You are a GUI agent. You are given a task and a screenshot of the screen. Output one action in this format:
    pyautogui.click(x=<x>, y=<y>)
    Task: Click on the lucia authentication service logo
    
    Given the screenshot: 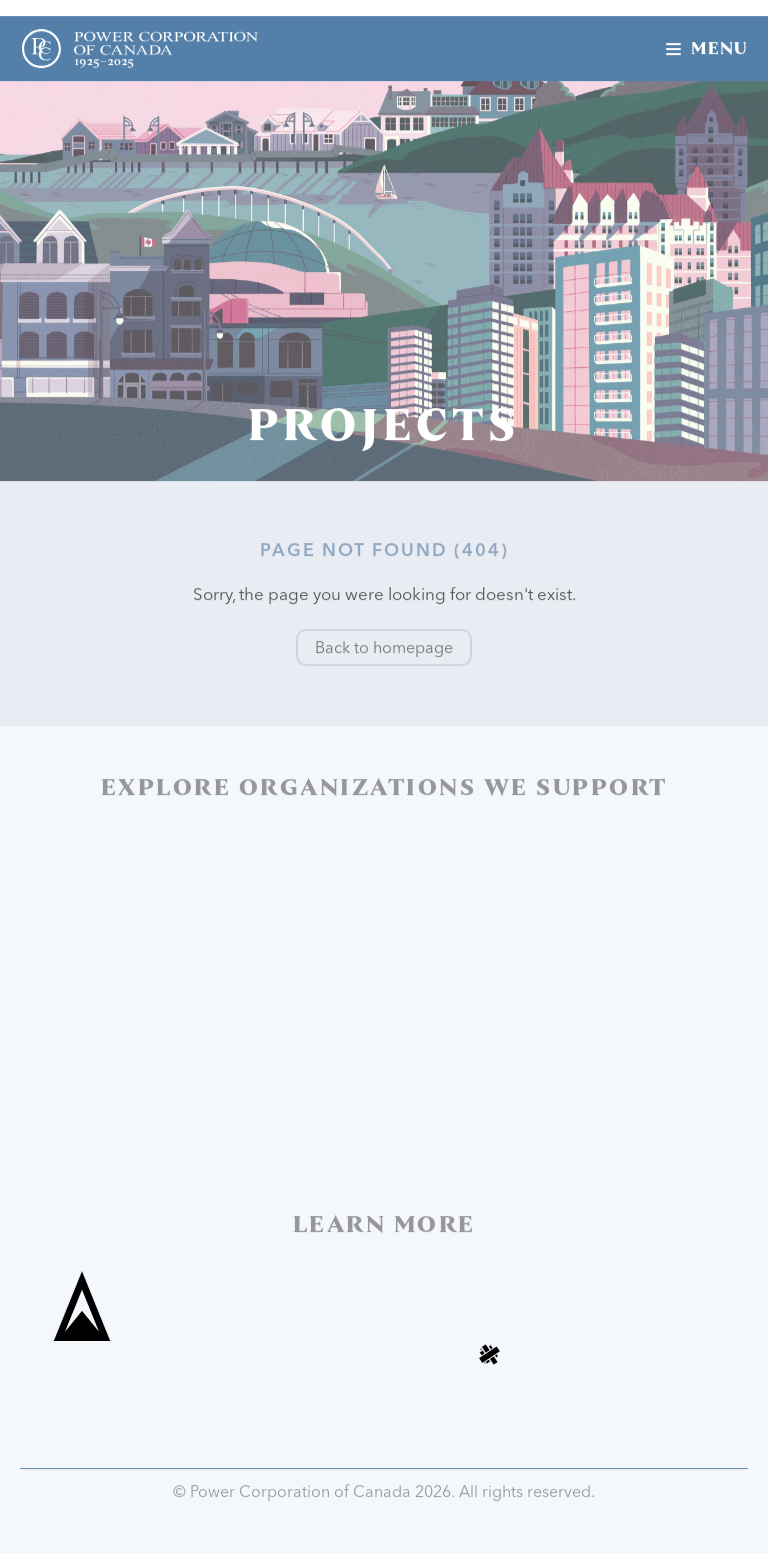 What is the action you would take?
    pyautogui.click(x=82, y=1306)
    